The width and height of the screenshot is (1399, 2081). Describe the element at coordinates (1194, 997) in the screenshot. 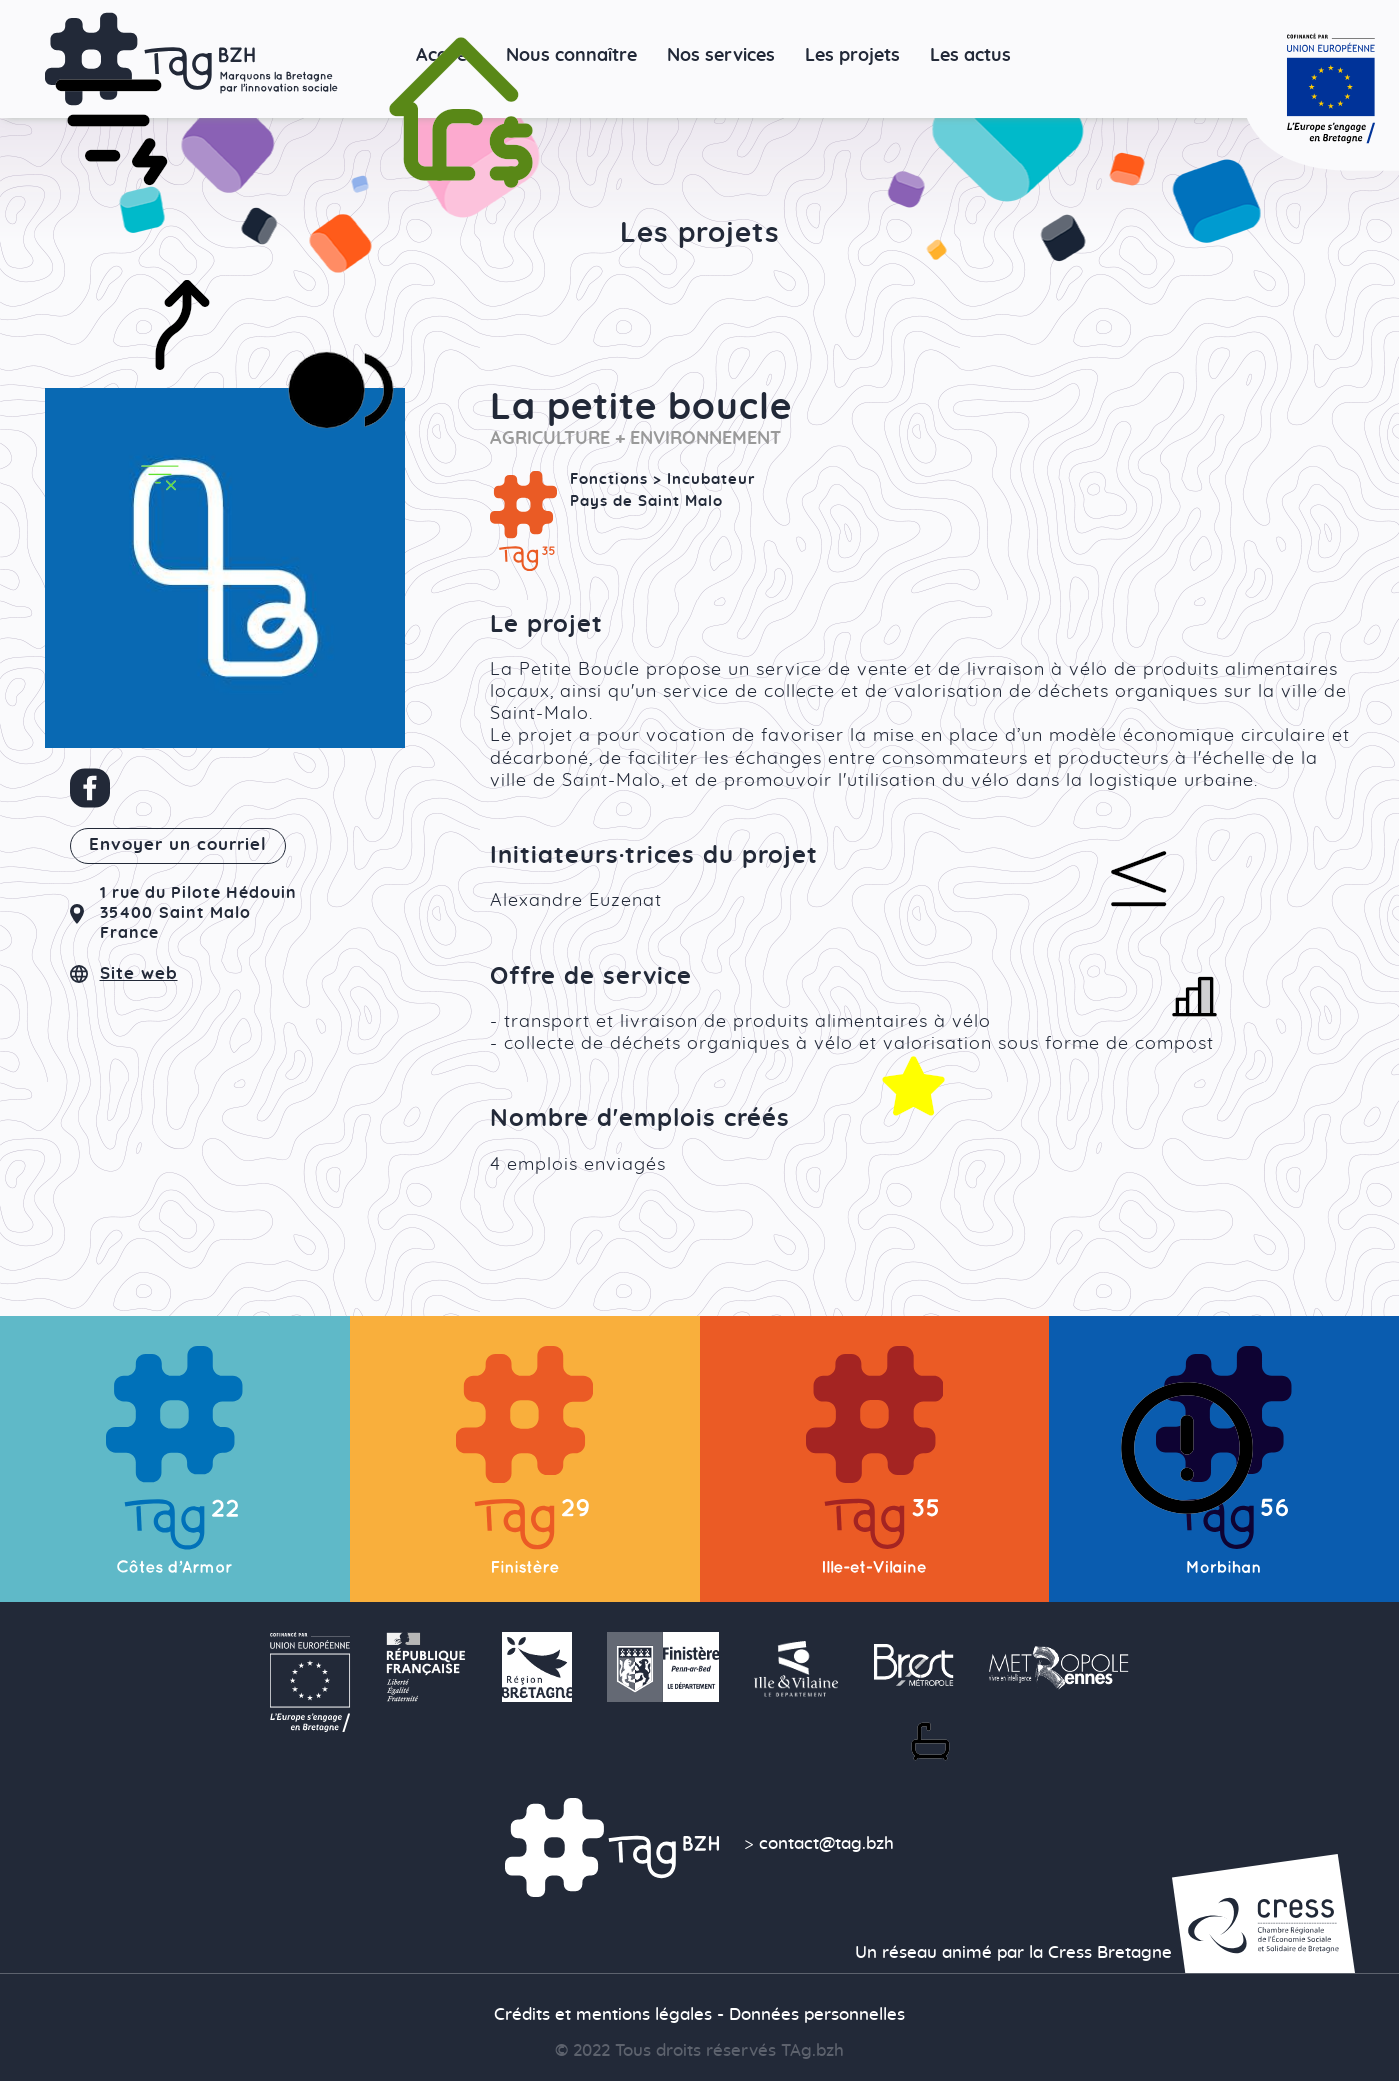

I see `view analytics or statistics` at that location.